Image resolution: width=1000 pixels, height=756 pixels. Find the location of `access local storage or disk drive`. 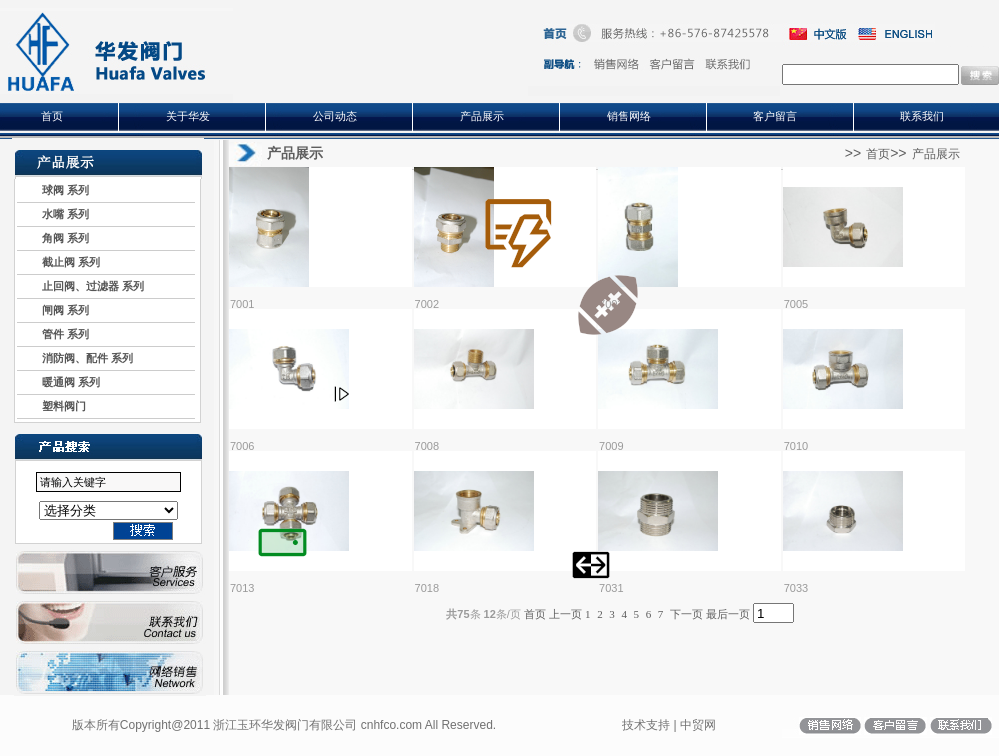

access local storage or disk drive is located at coordinates (282, 542).